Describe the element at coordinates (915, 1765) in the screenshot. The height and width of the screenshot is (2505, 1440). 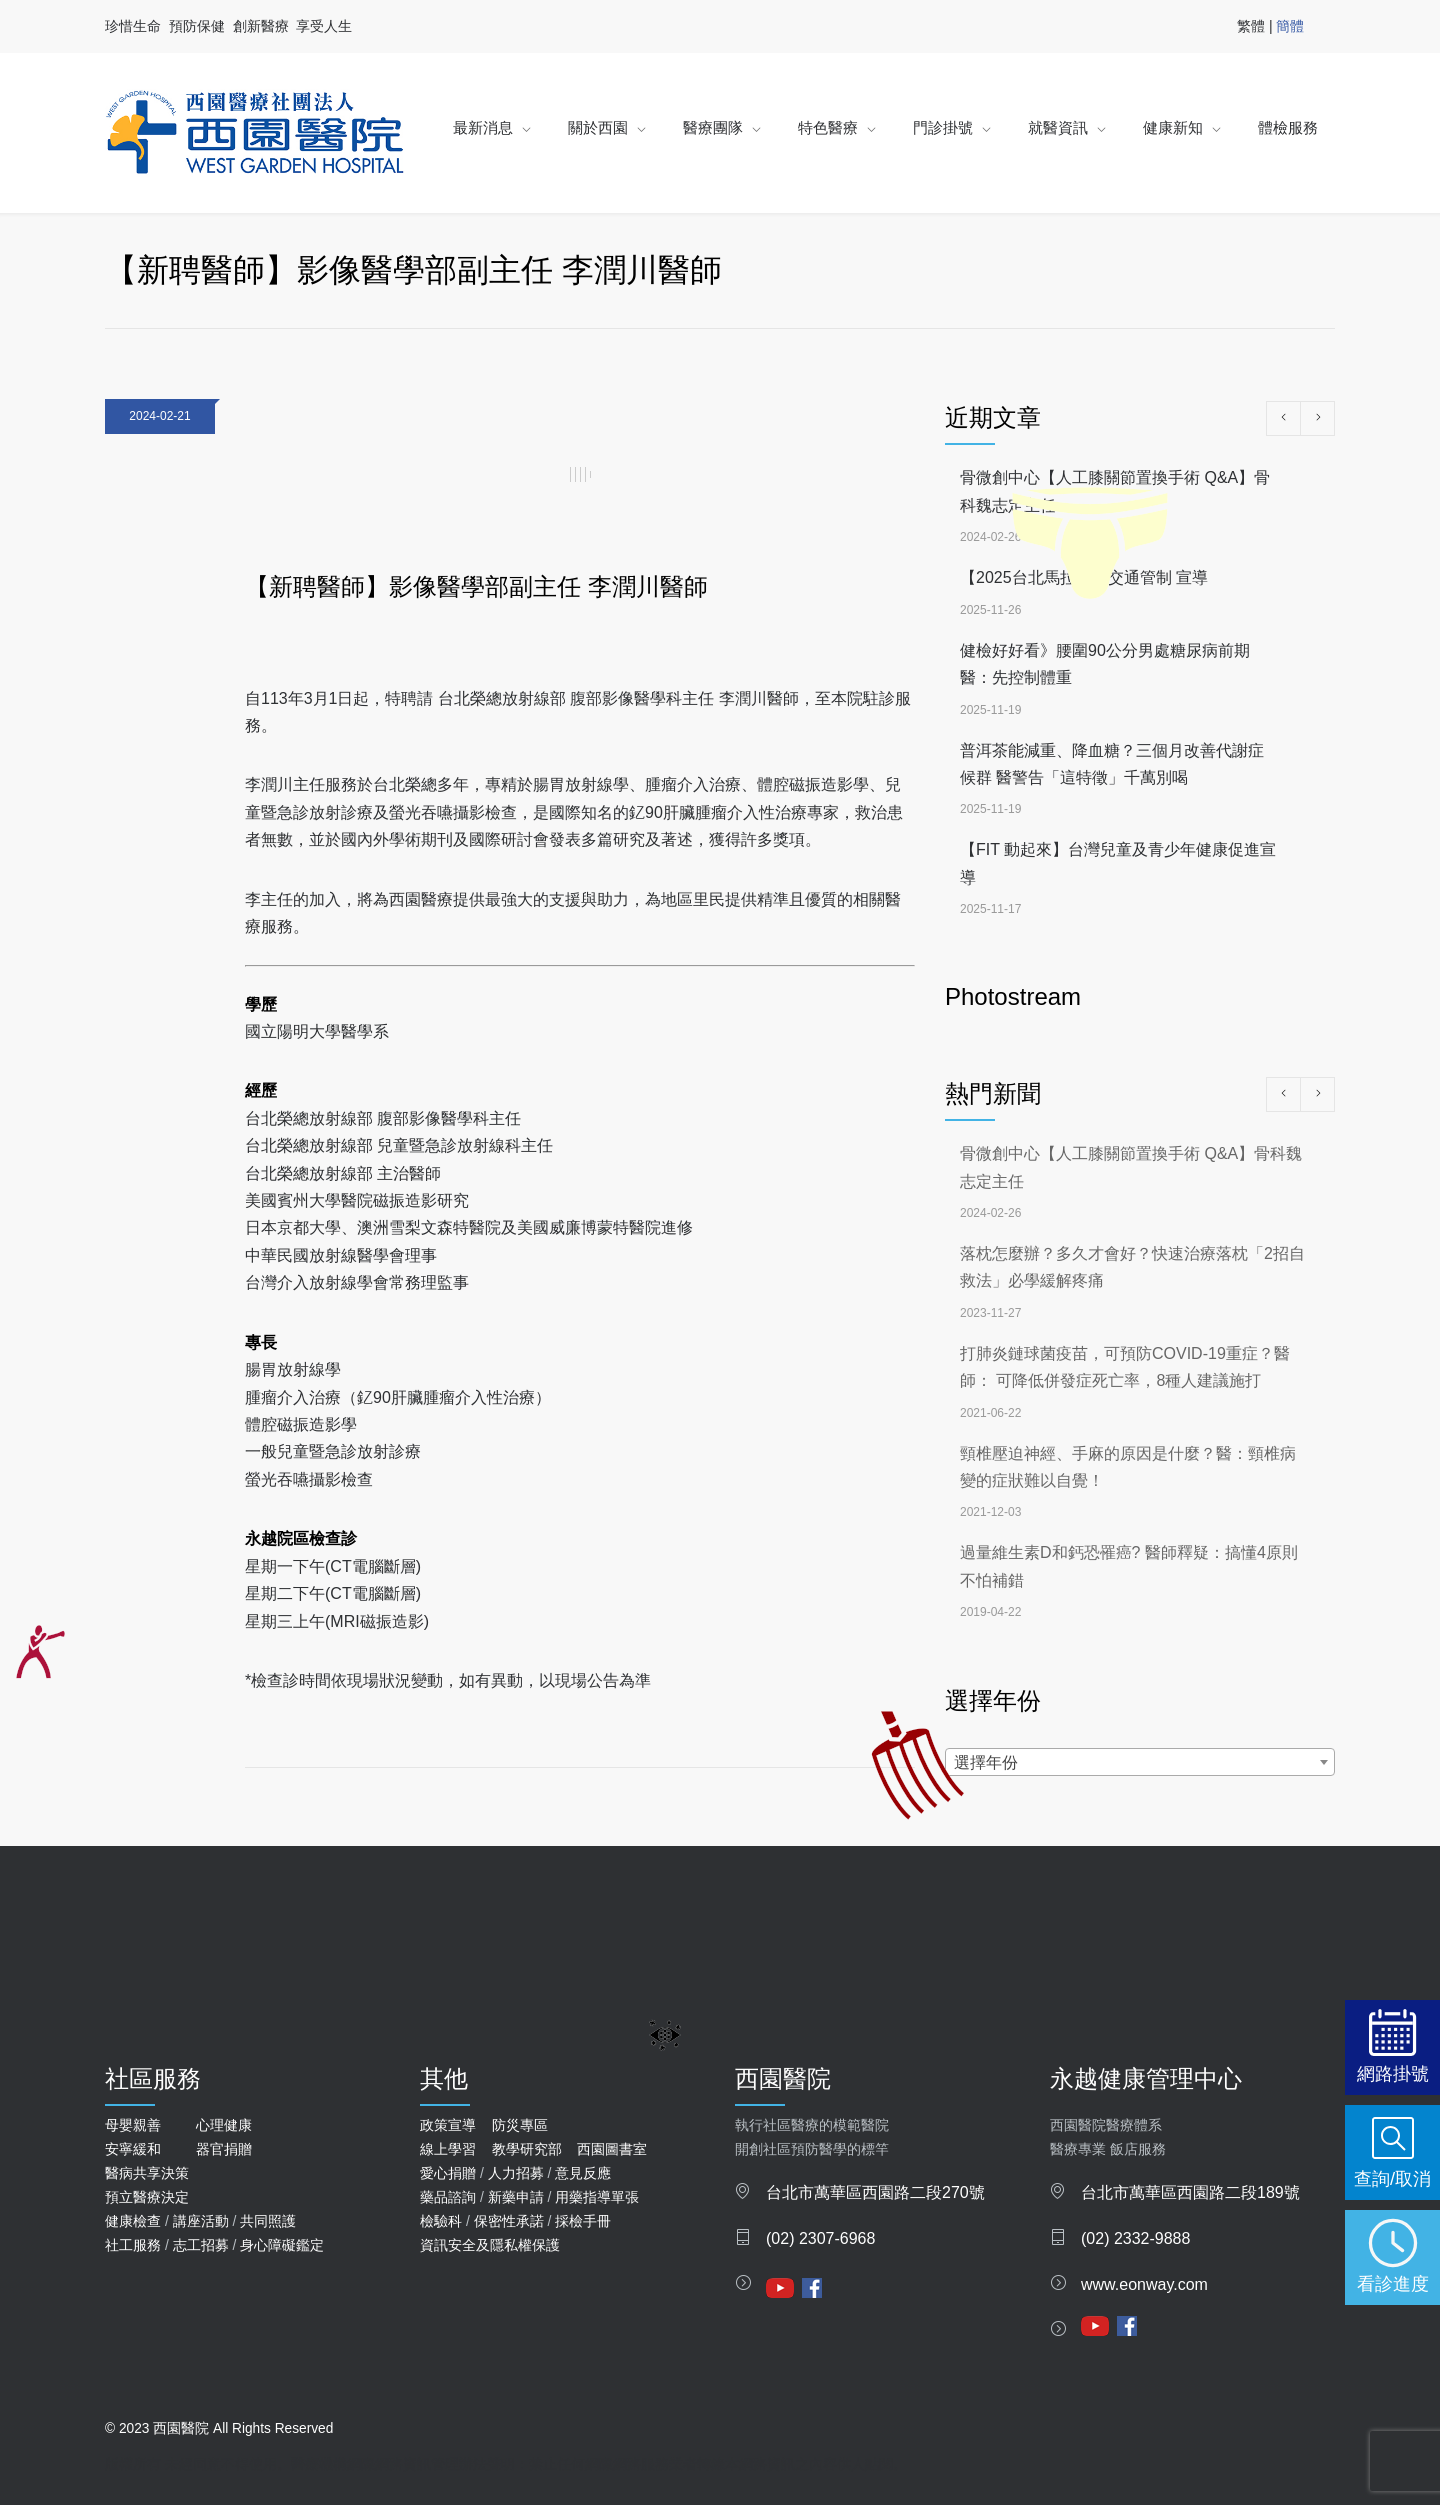
I see `farming or agriculture tool category` at that location.